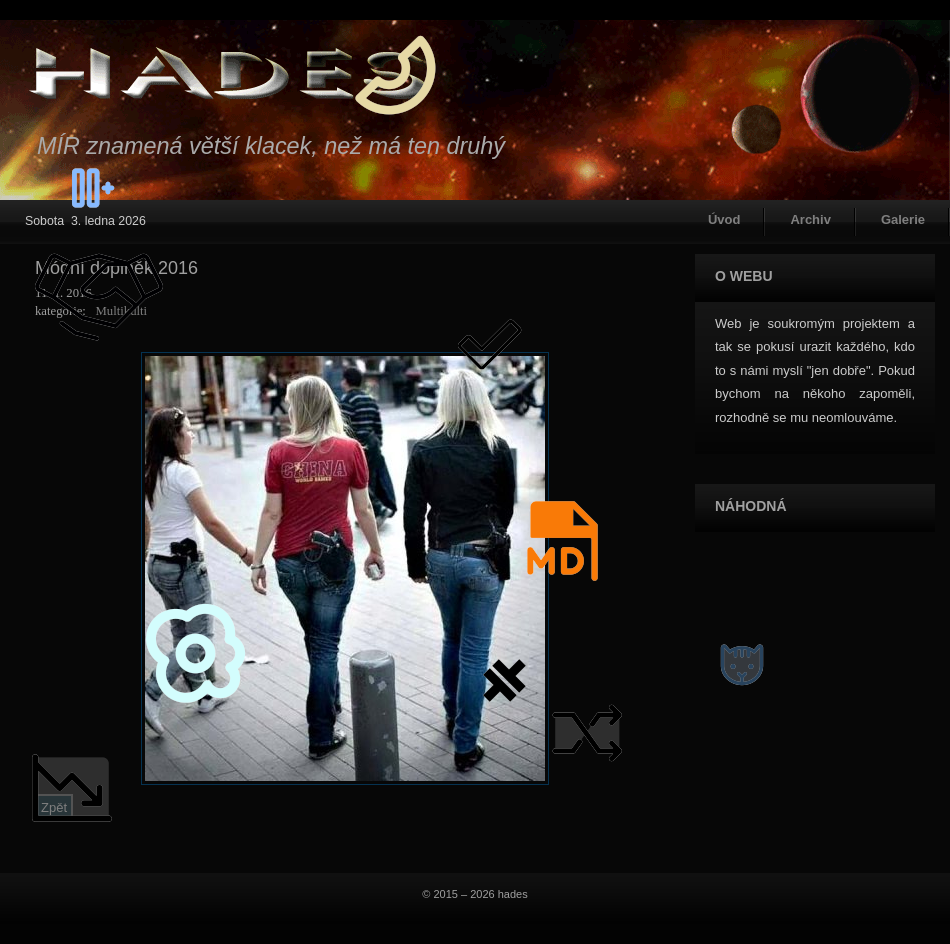 This screenshot has height=944, width=950. What do you see at coordinates (504, 680) in the screenshot?
I see `capacitor framework logo` at bounding box center [504, 680].